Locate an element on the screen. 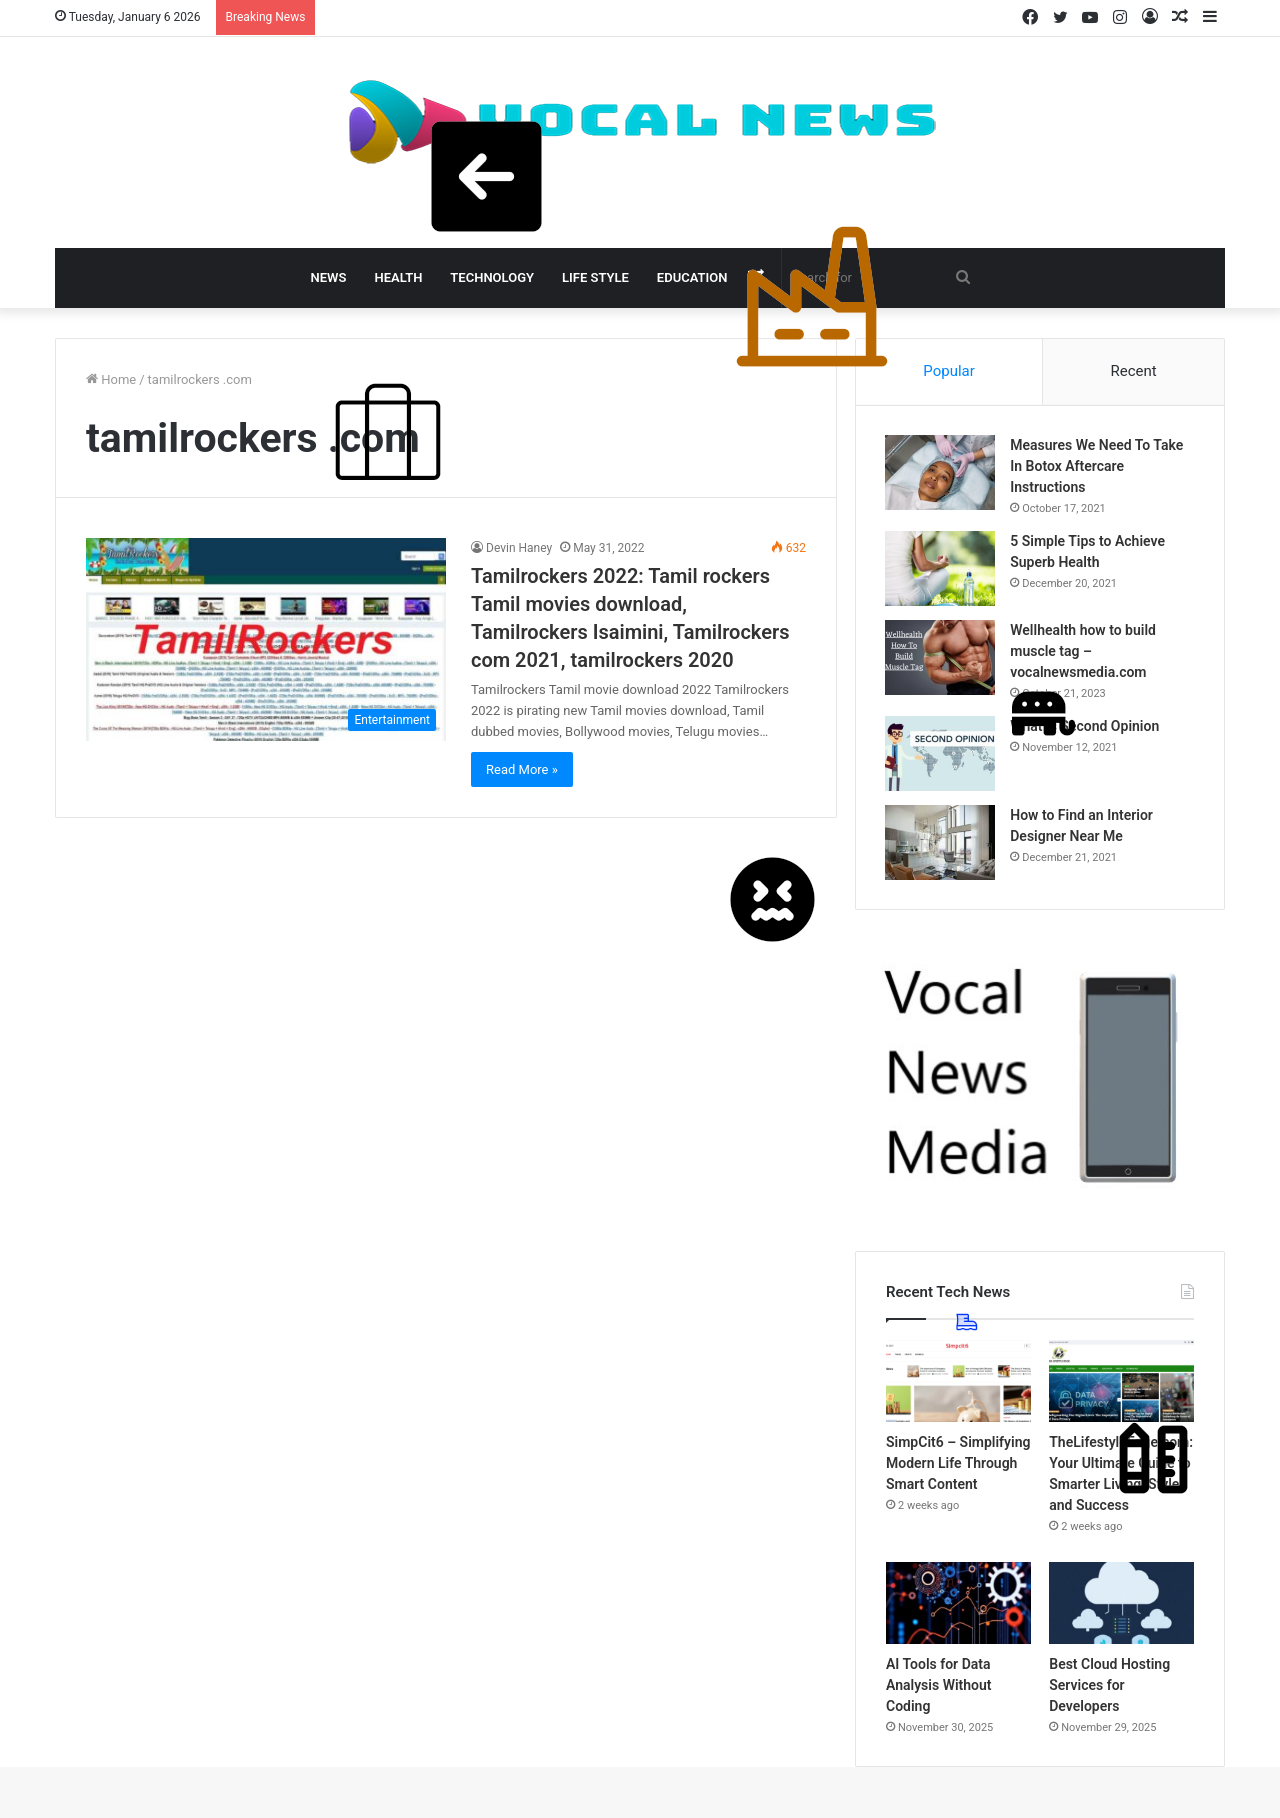 Image resolution: width=1280 pixels, height=1818 pixels. footwear or shoe category is located at coordinates (966, 1322).